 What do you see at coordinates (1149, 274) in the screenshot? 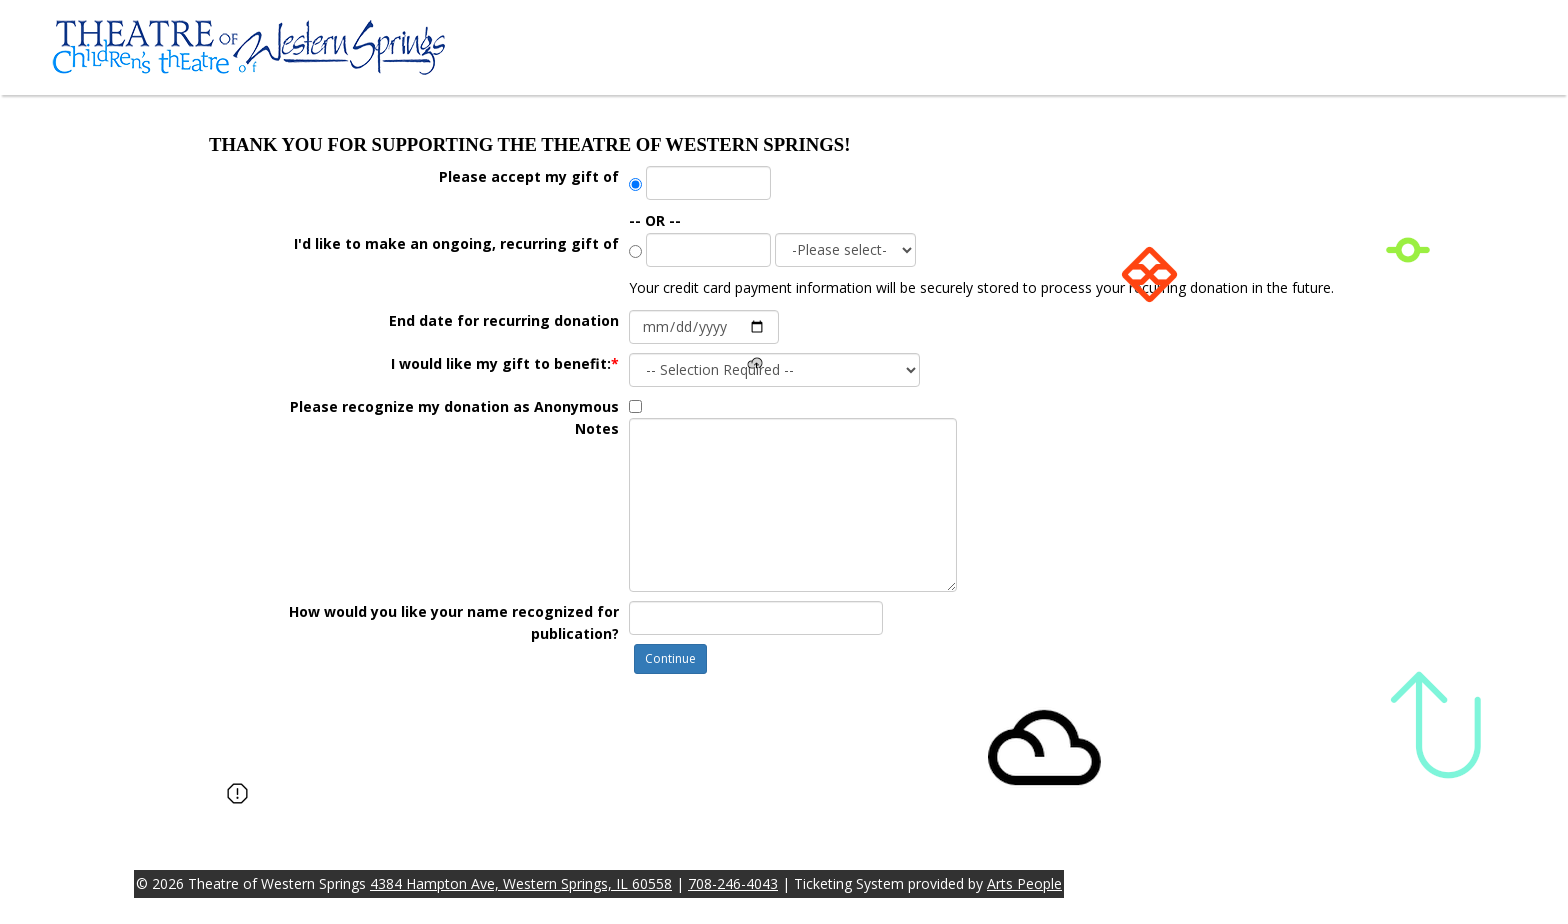
I see `pay with Pix instant payment system` at bounding box center [1149, 274].